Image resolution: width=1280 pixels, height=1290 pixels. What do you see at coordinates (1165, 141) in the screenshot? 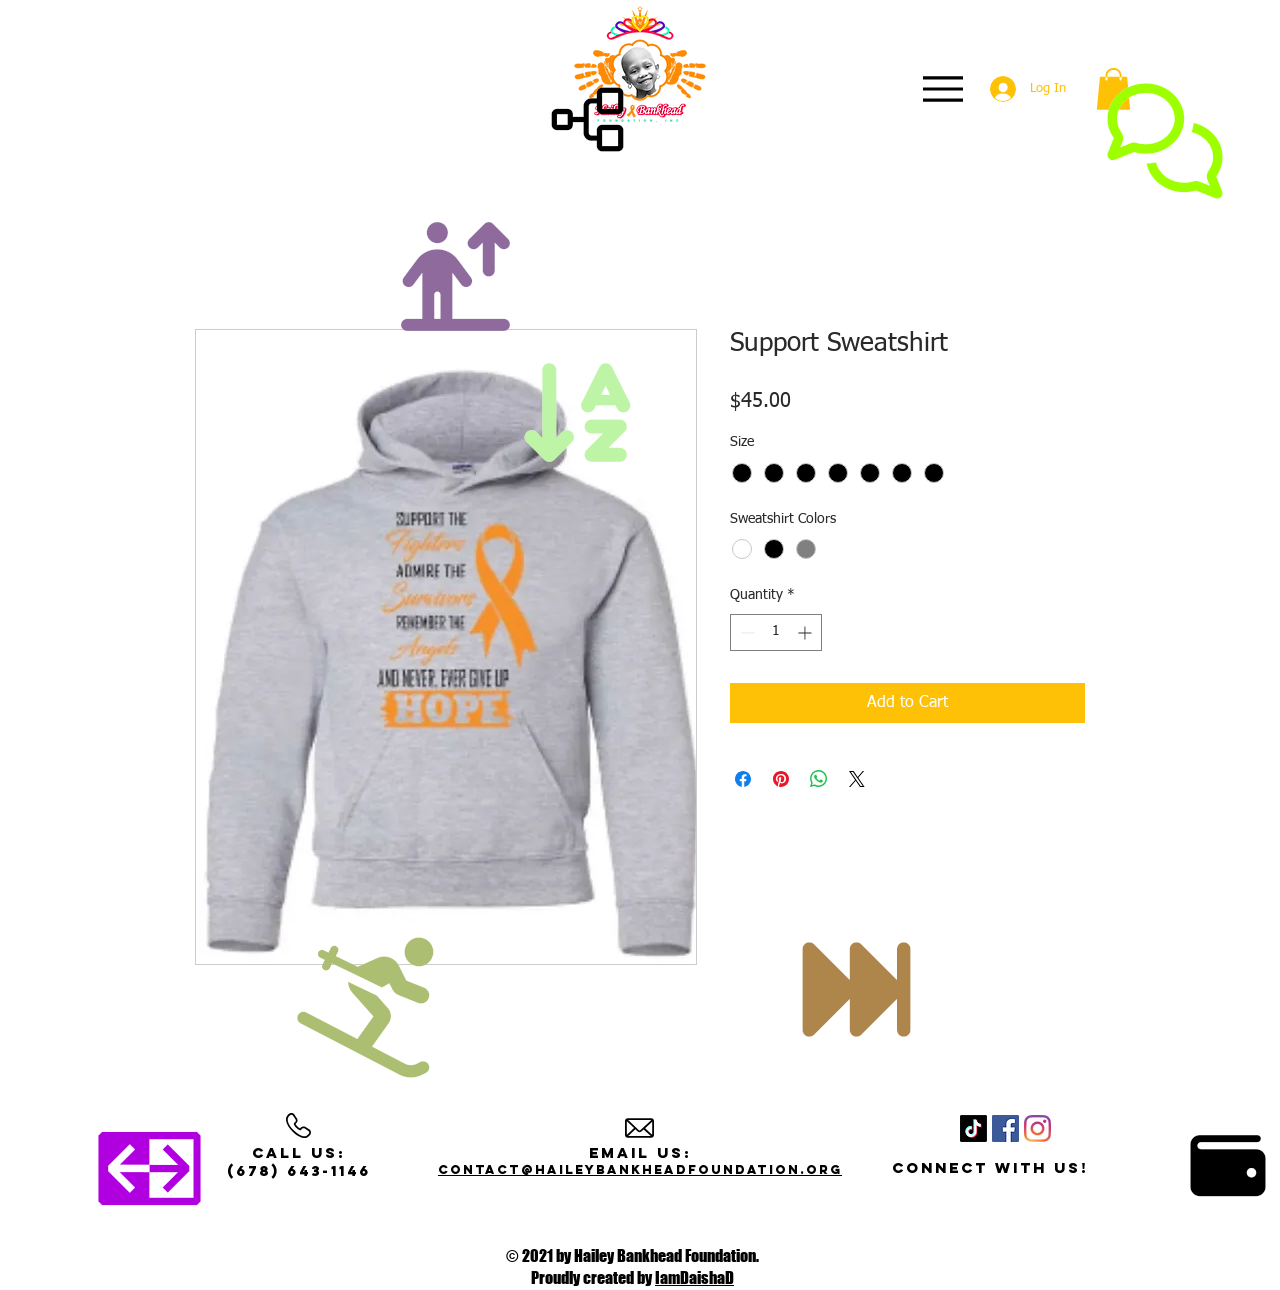
I see `open chat or messaging` at bounding box center [1165, 141].